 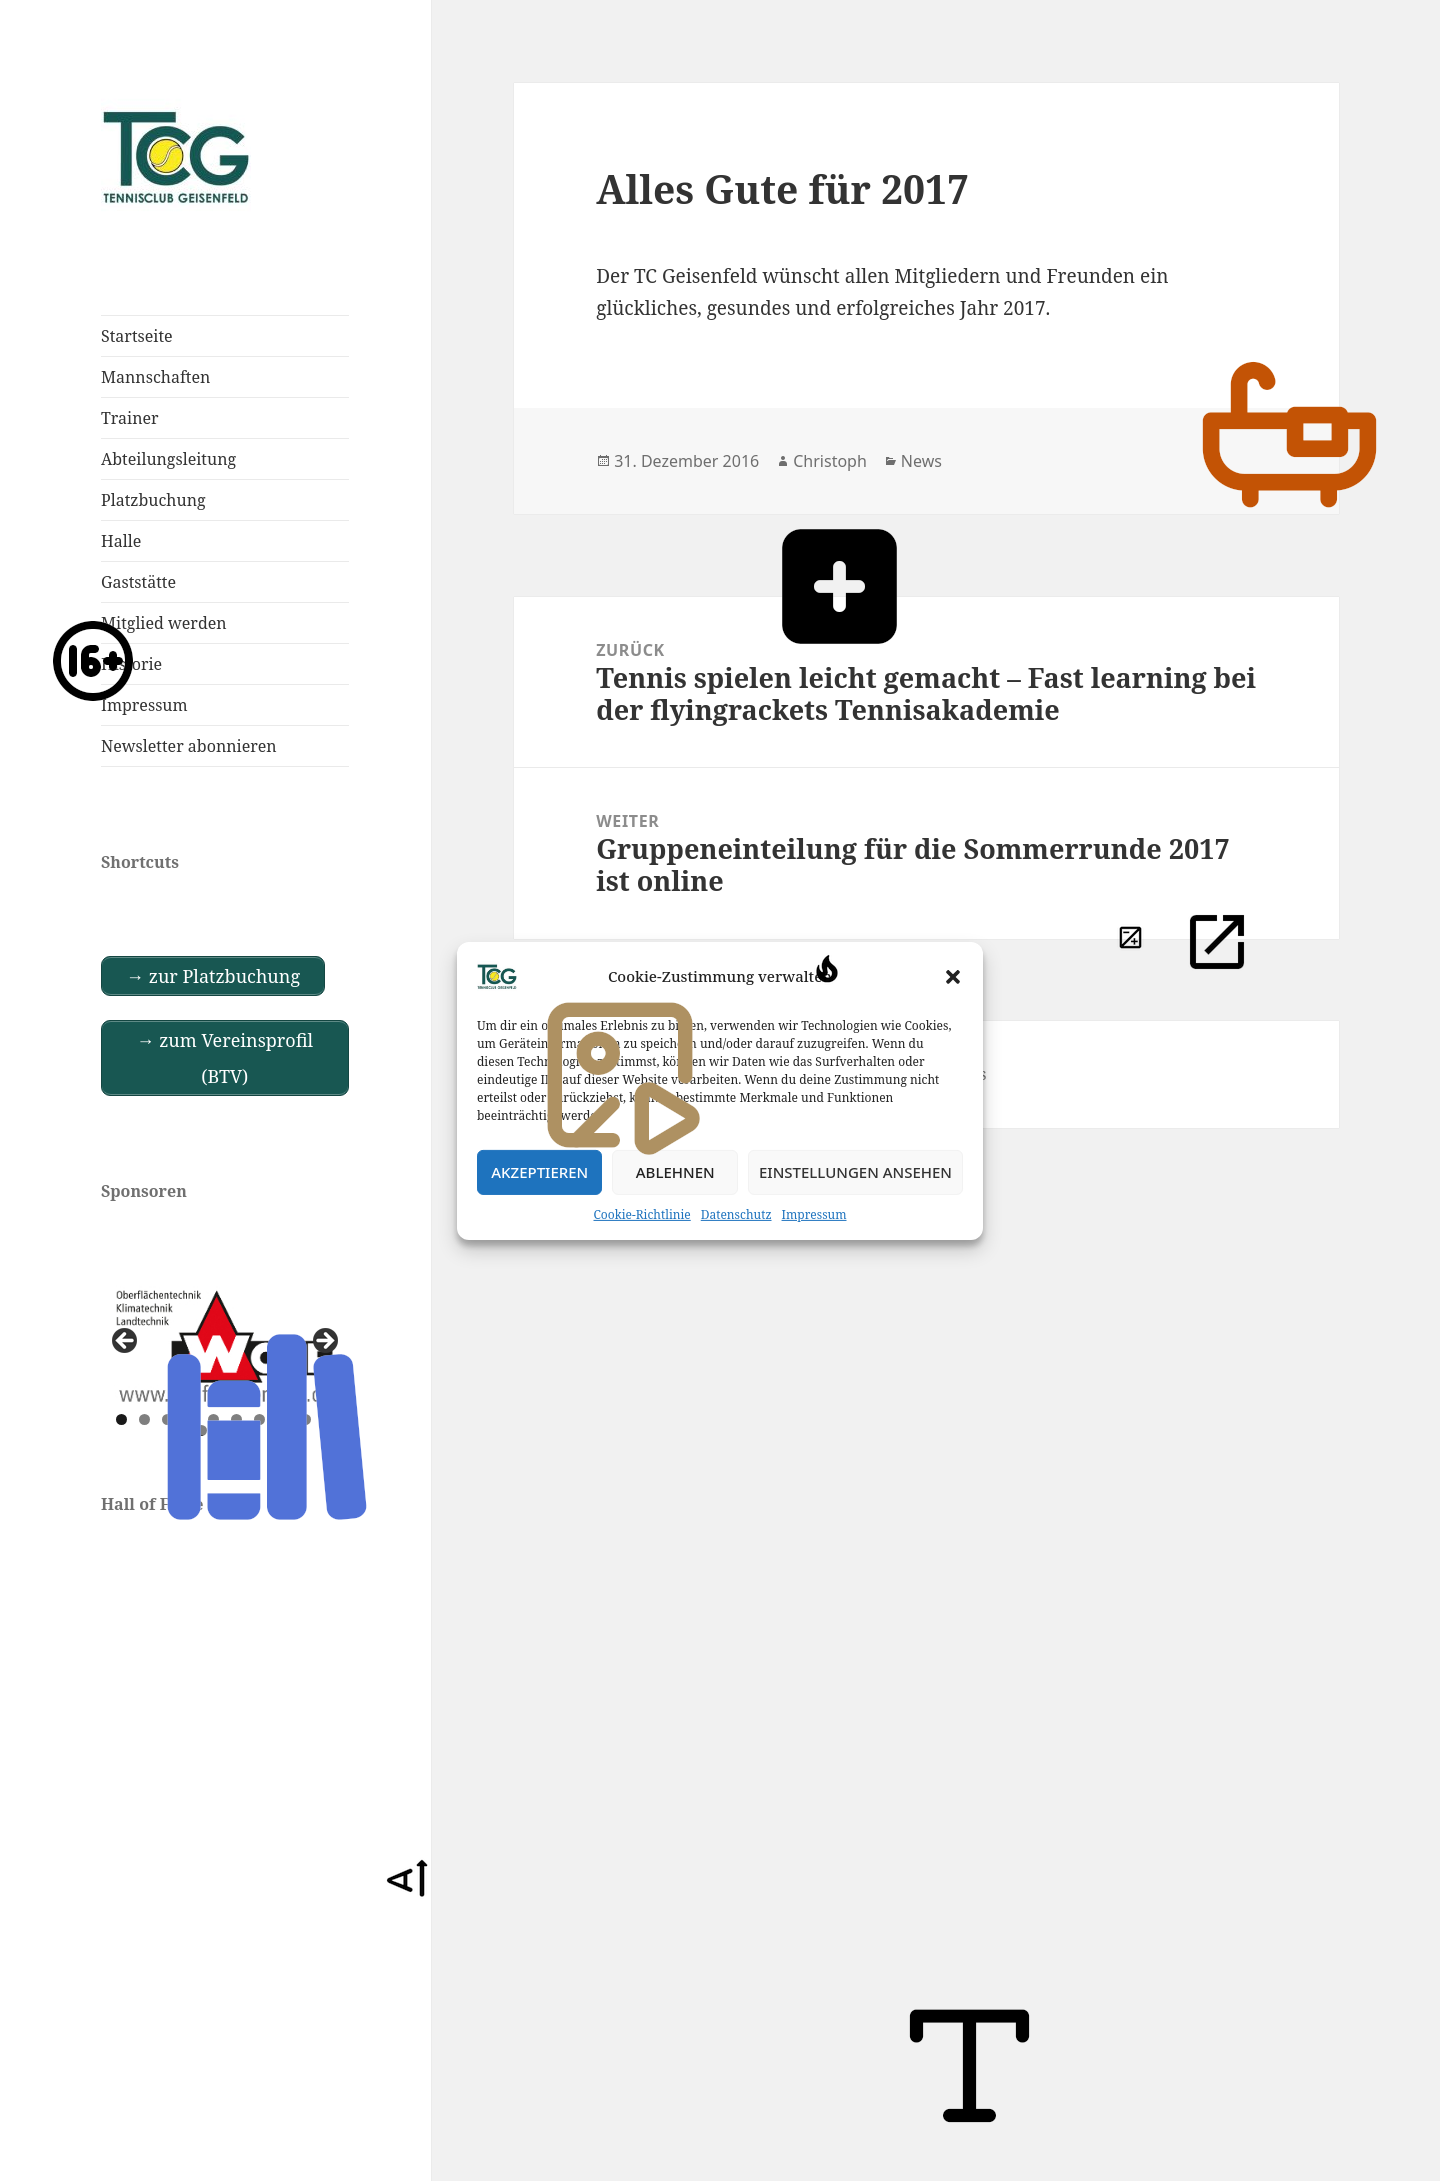 I want to click on locate nearby fire stations or emergency services, so click(x=827, y=969).